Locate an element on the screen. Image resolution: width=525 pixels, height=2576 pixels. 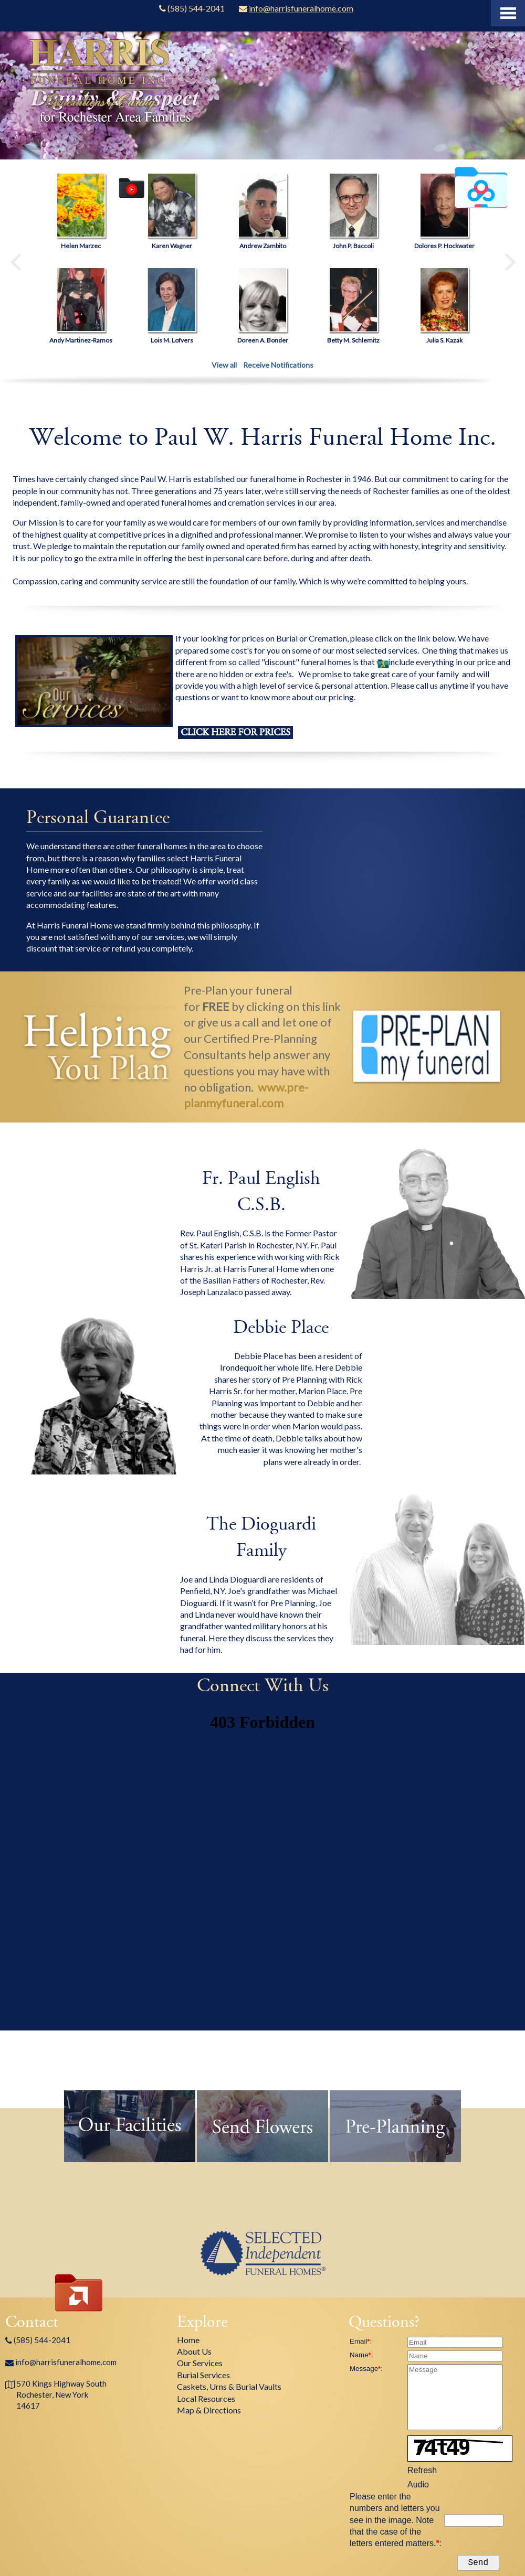
open Baidu Netdisk cloud storage folder is located at coordinates (481, 189).